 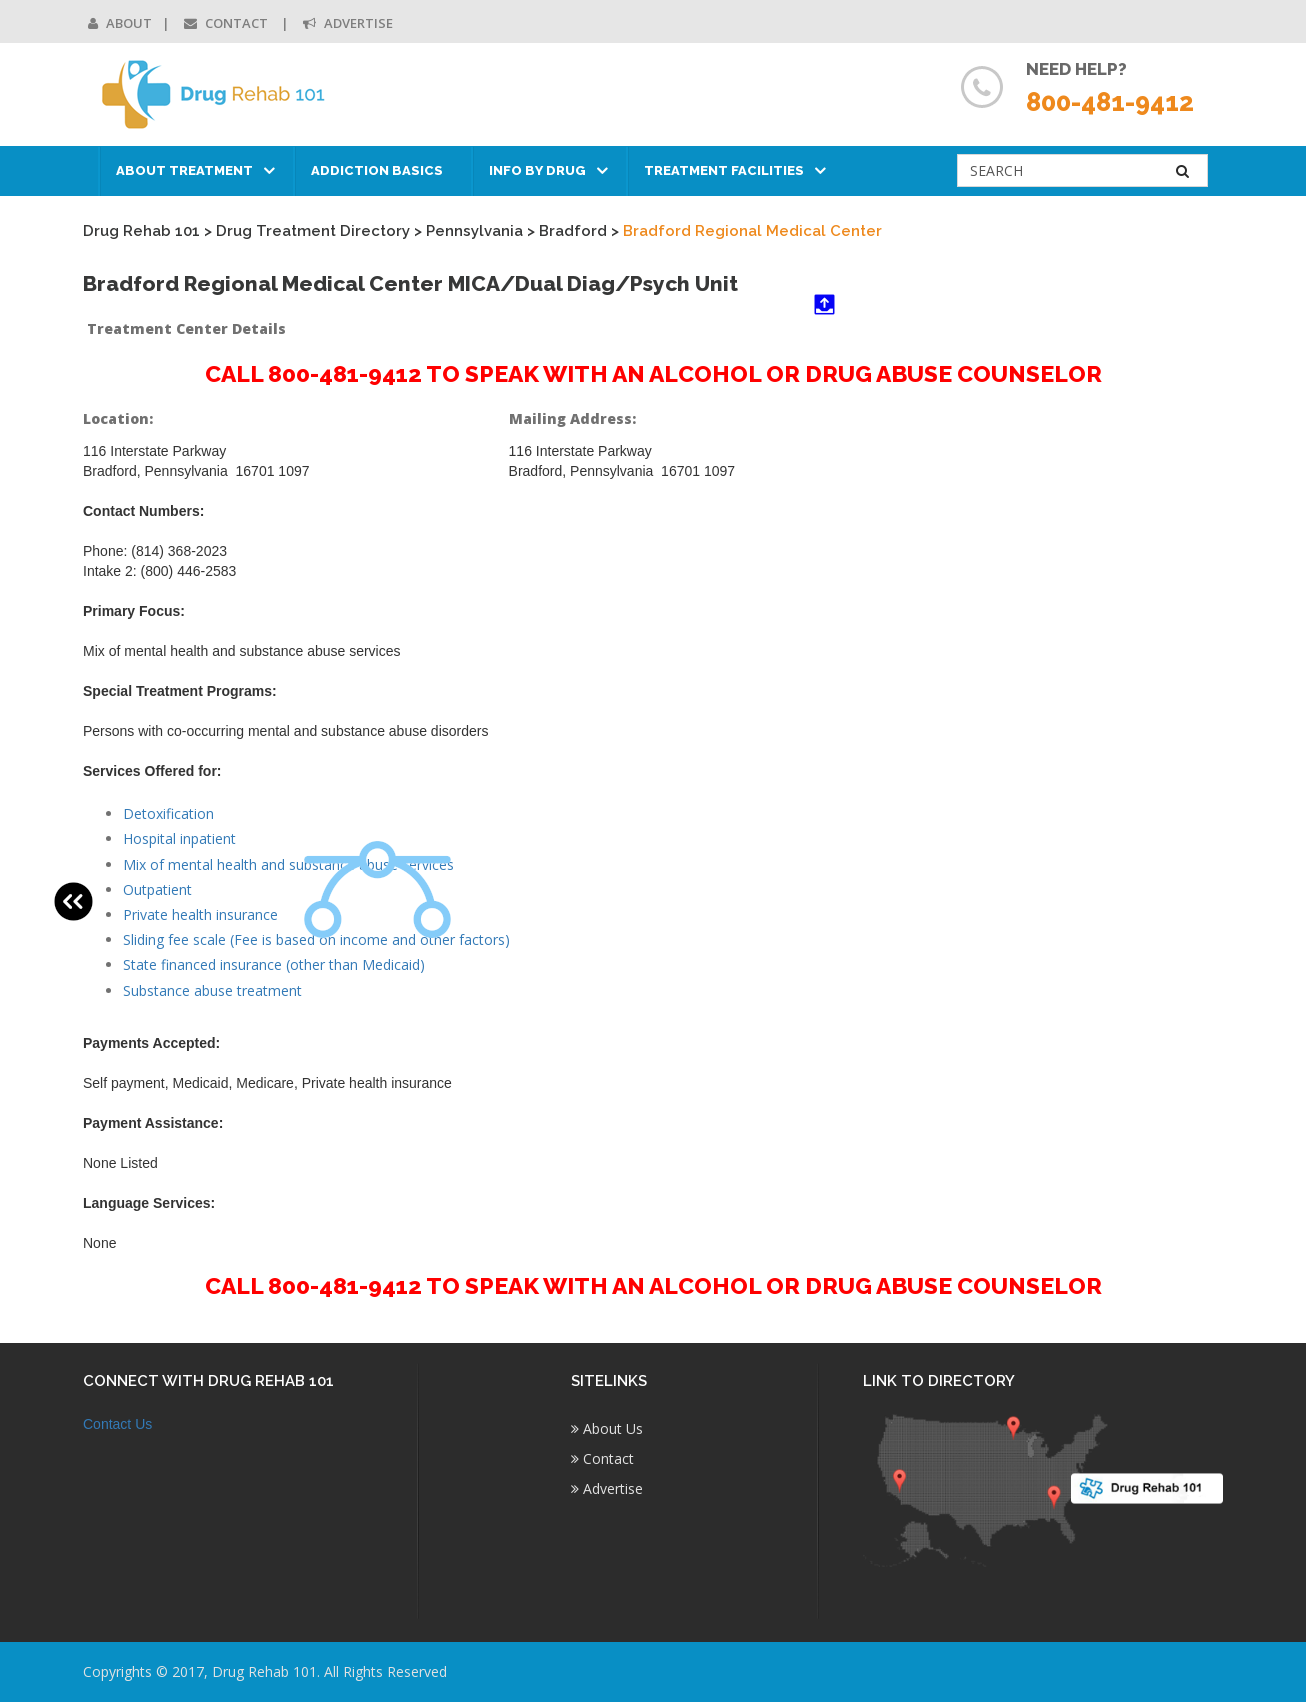 I want to click on upload file to inbox or tray, so click(x=824, y=304).